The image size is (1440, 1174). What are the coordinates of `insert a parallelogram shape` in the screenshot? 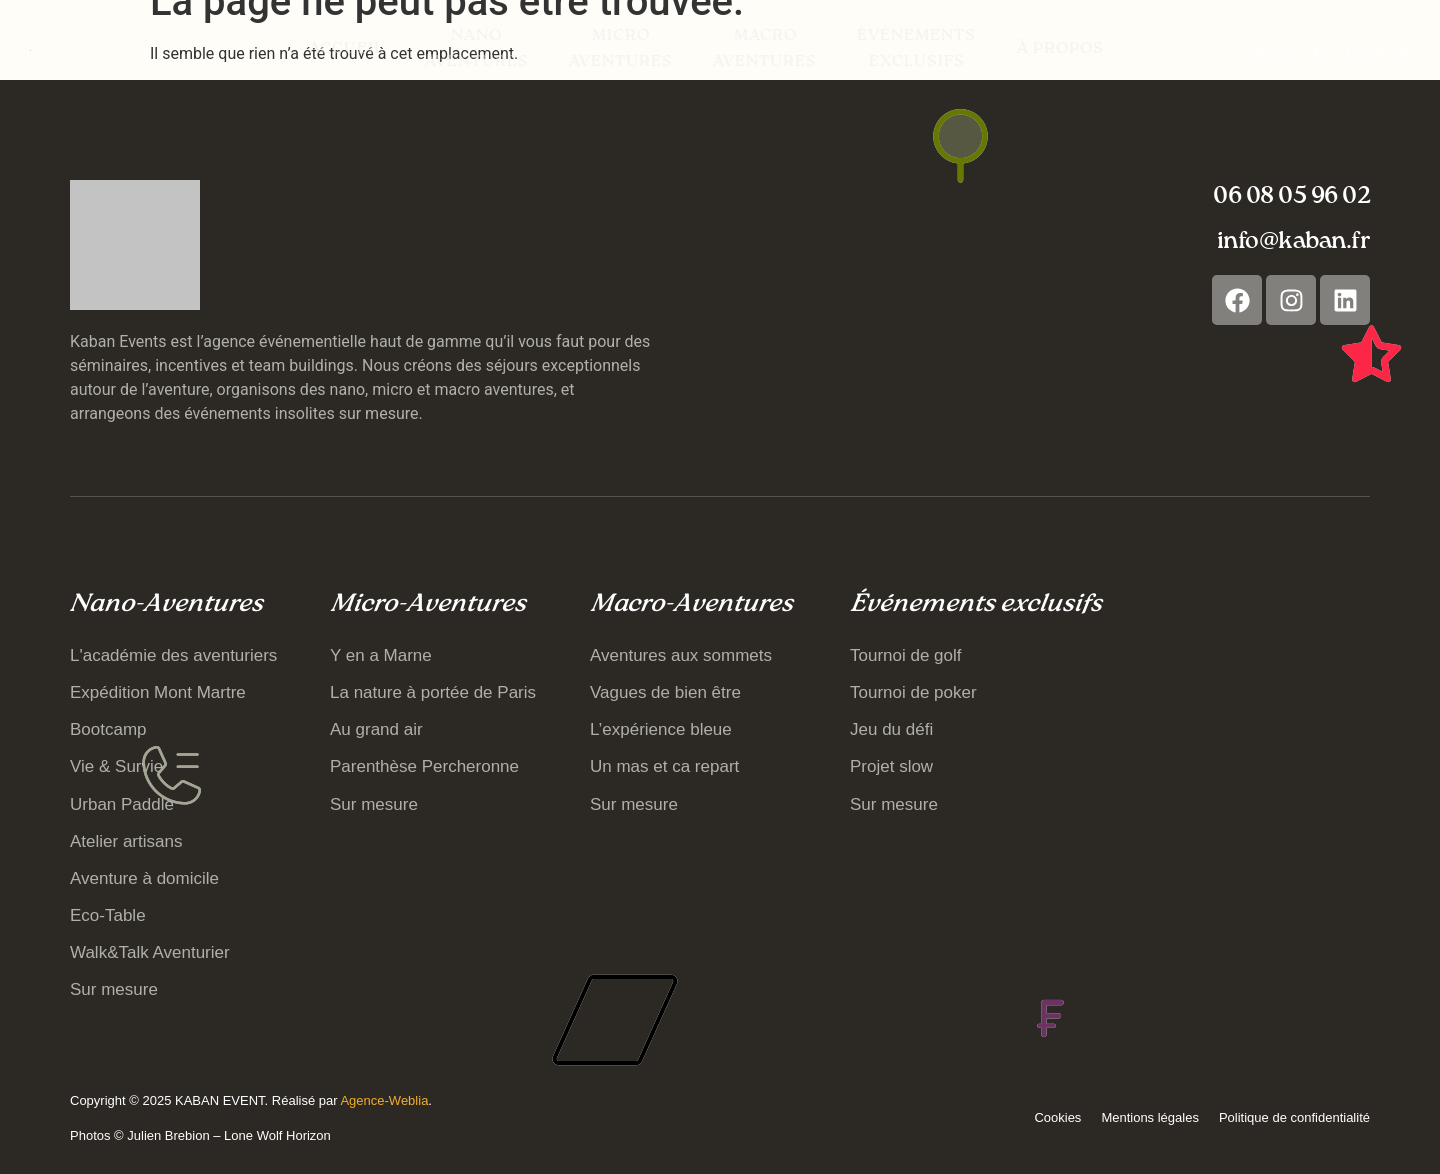 It's located at (615, 1020).